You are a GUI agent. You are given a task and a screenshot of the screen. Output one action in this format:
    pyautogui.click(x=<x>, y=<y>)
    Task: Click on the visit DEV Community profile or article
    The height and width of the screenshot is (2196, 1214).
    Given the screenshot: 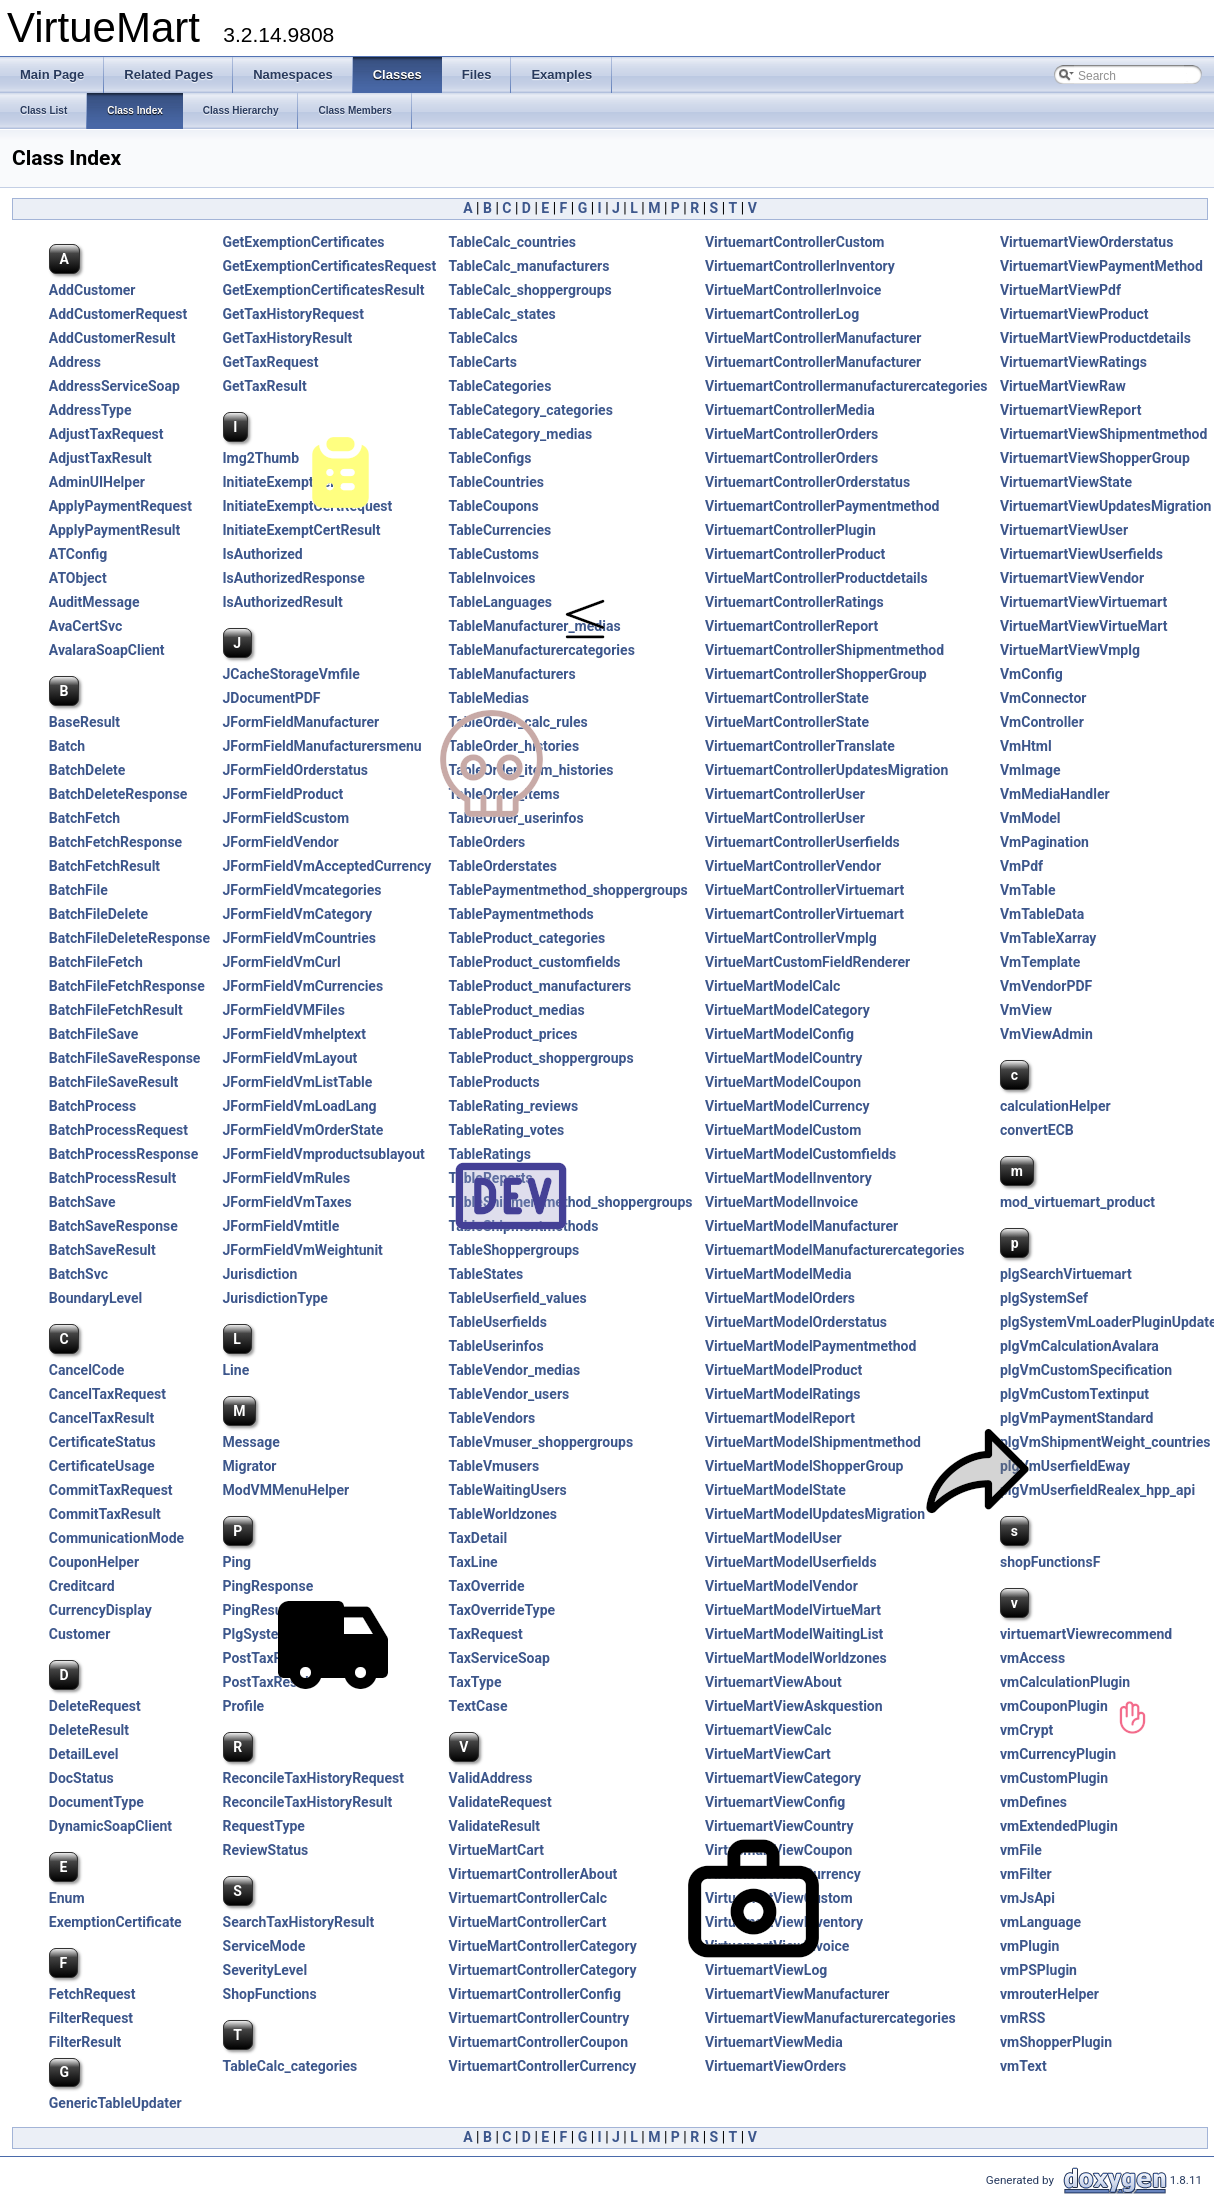 What is the action you would take?
    pyautogui.click(x=511, y=1196)
    